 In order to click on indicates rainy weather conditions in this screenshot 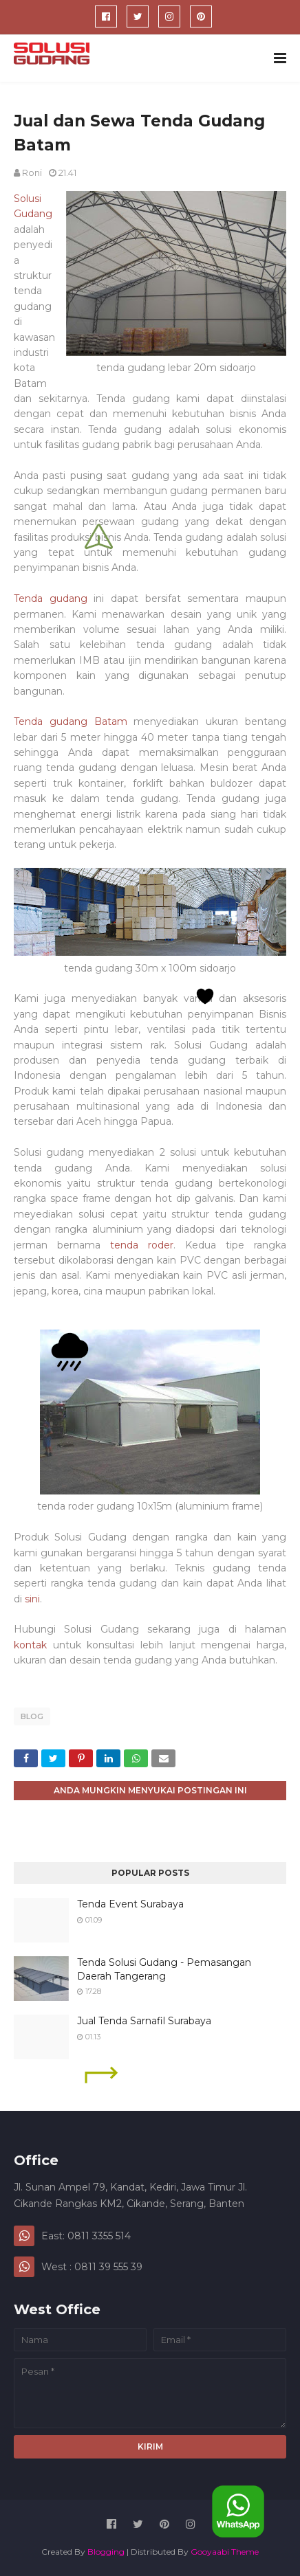, I will do `click(69, 1352)`.